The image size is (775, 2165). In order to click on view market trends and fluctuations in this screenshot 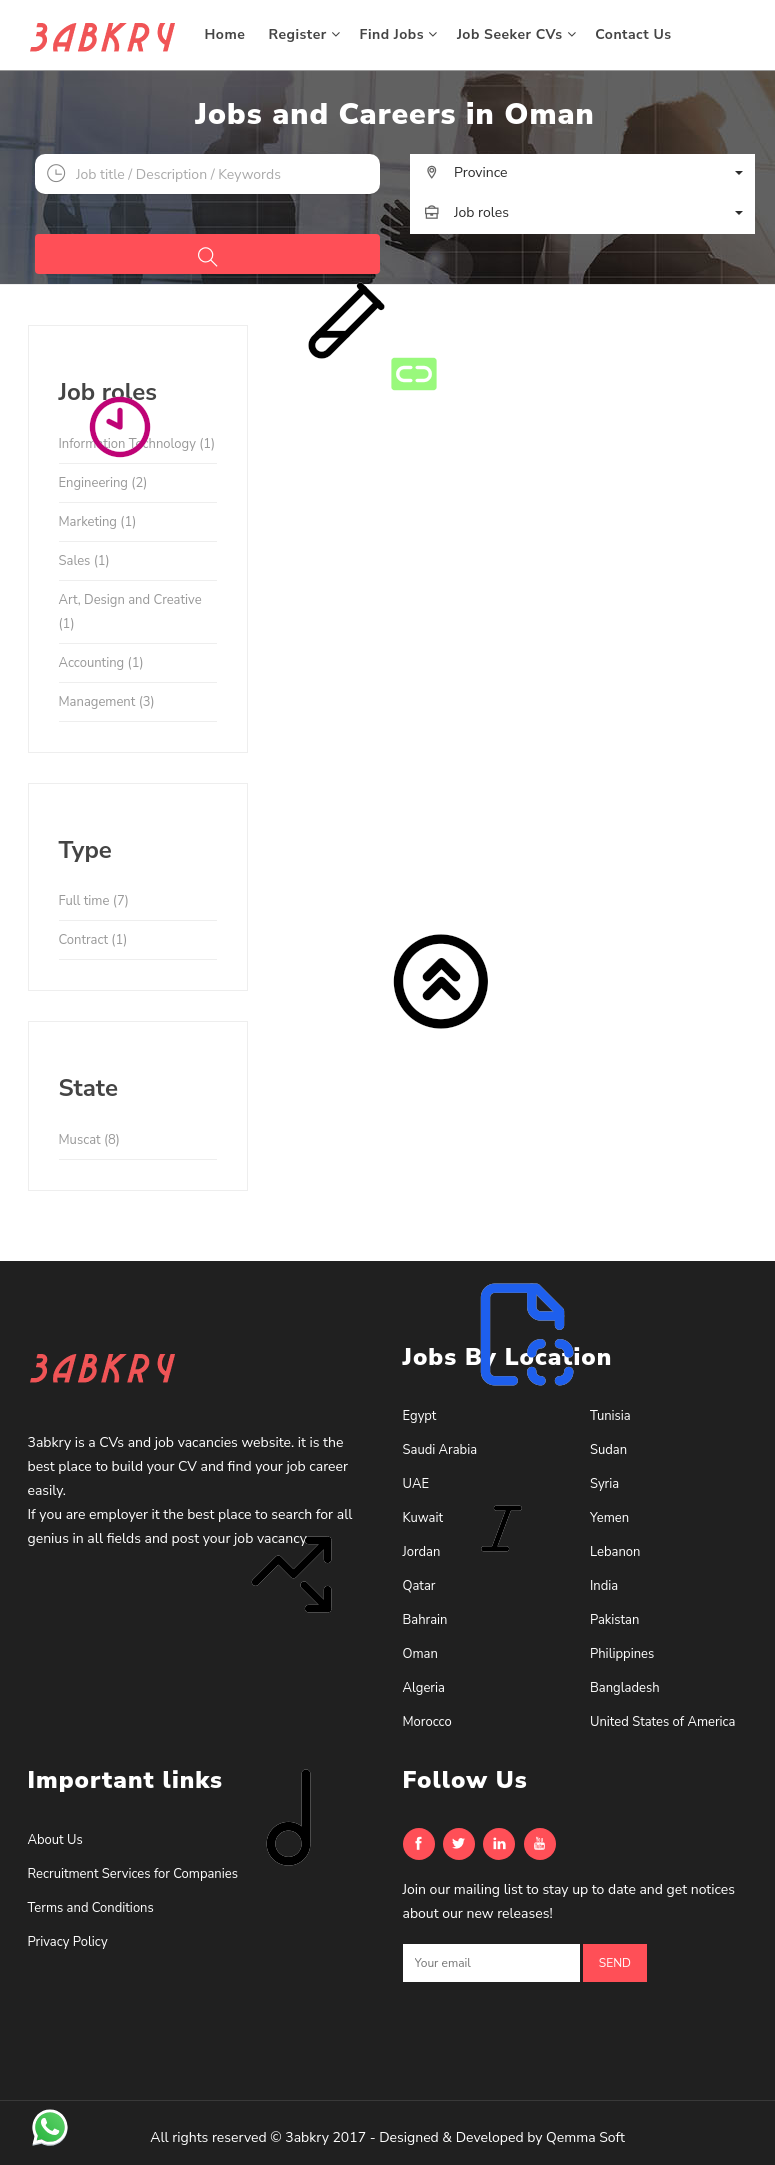, I will do `click(293, 1574)`.